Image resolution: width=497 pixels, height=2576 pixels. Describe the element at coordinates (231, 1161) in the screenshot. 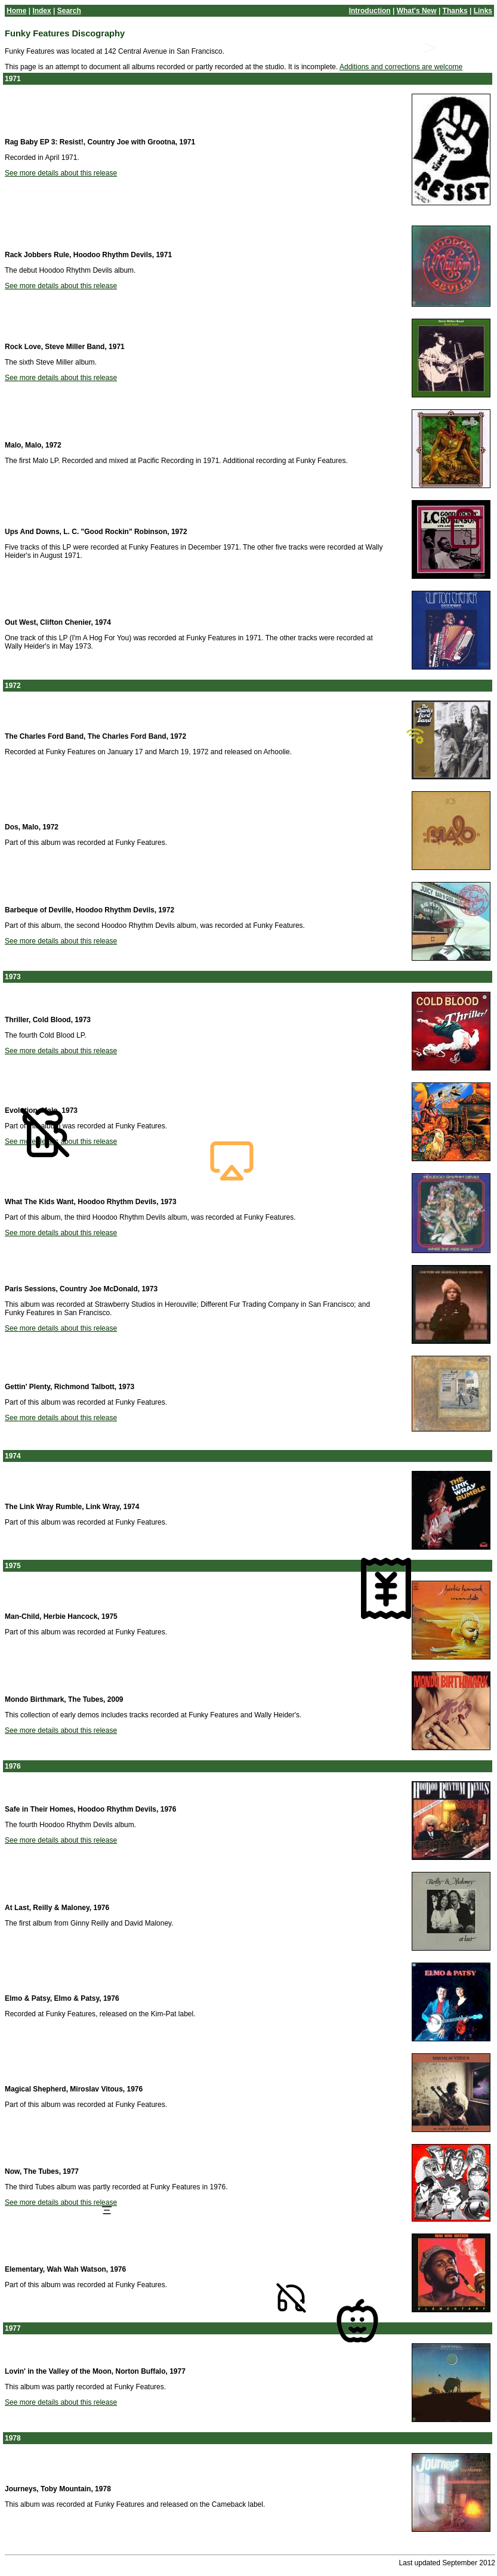

I see `stream content to an external display` at that location.